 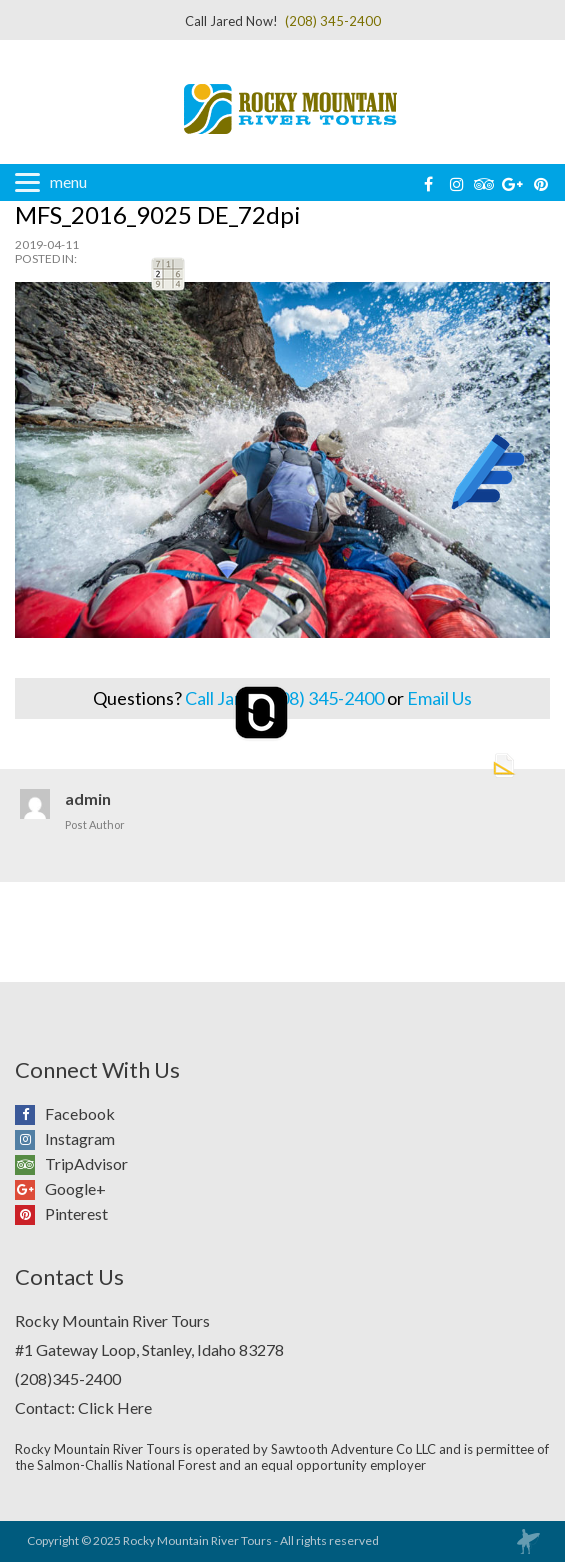 What do you see at coordinates (489, 472) in the screenshot?
I see `open the text editor application` at bounding box center [489, 472].